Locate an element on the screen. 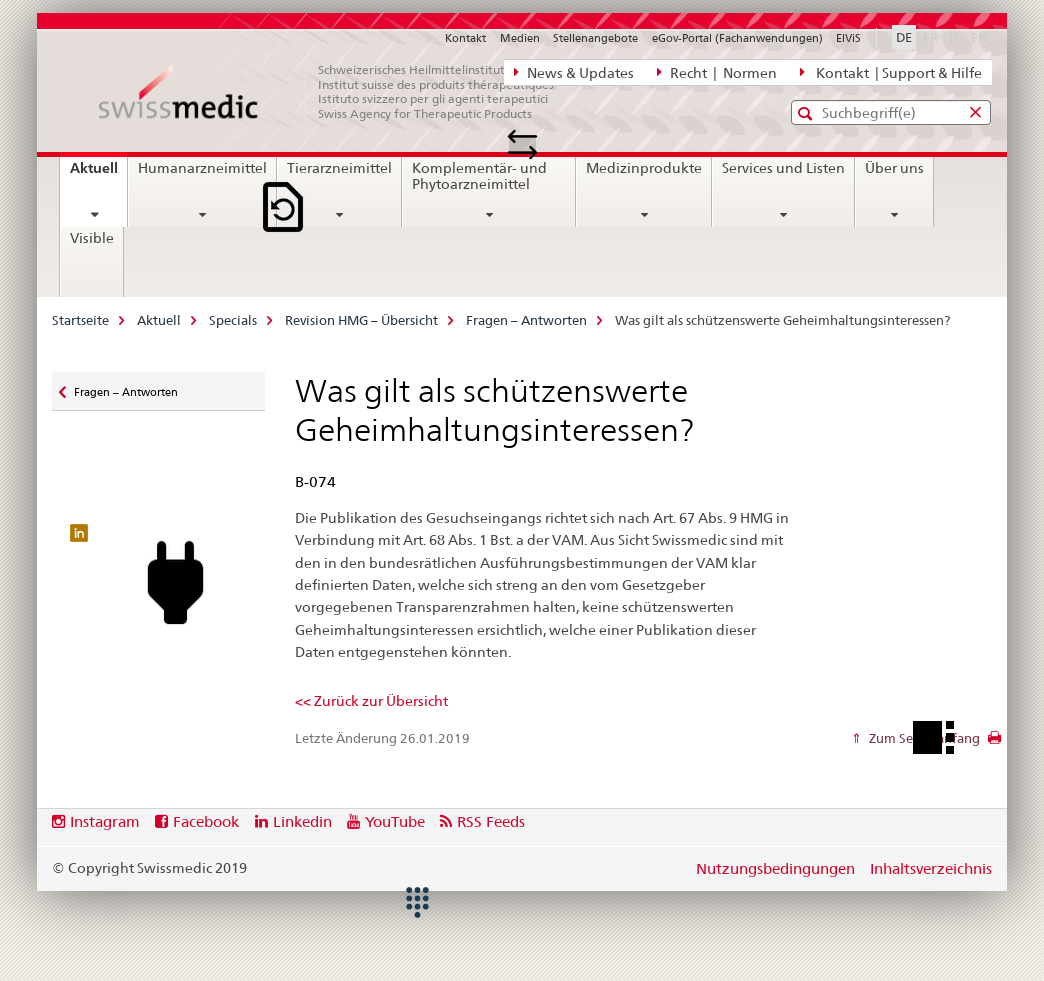 The width and height of the screenshot is (1044, 981). restore a previous version of a document is located at coordinates (283, 207).